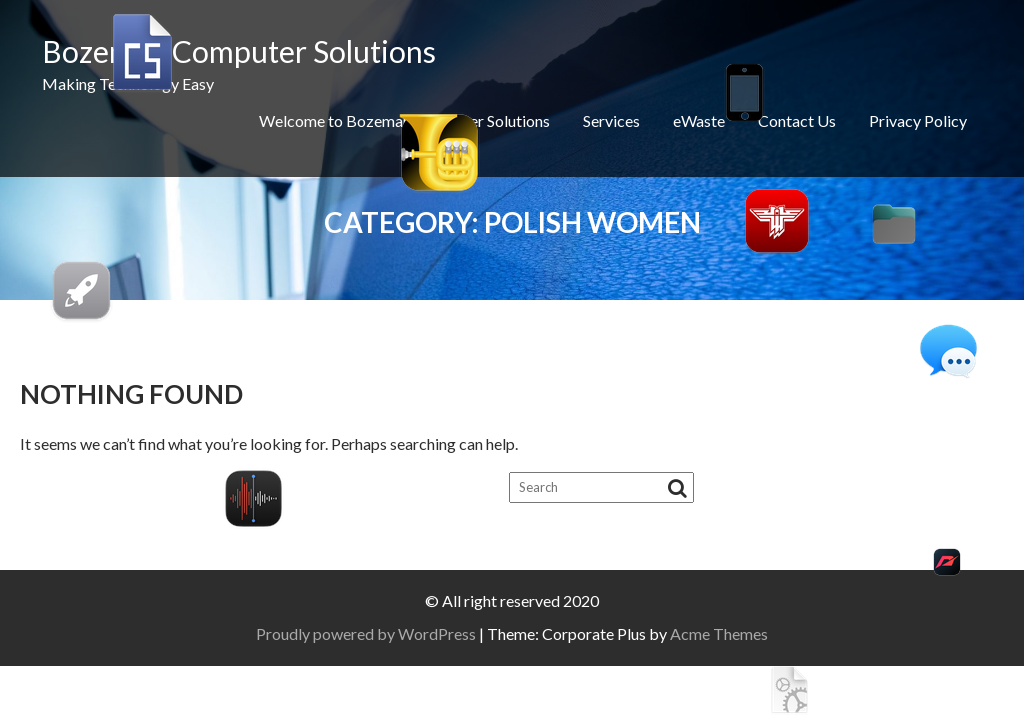 This screenshot has width=1024, height=720. What do you see at coordinates (439, 152) in the screenshot?
I see `open Tuba, a Mastodon and Fediverse client` at bounding box center [439, 152].